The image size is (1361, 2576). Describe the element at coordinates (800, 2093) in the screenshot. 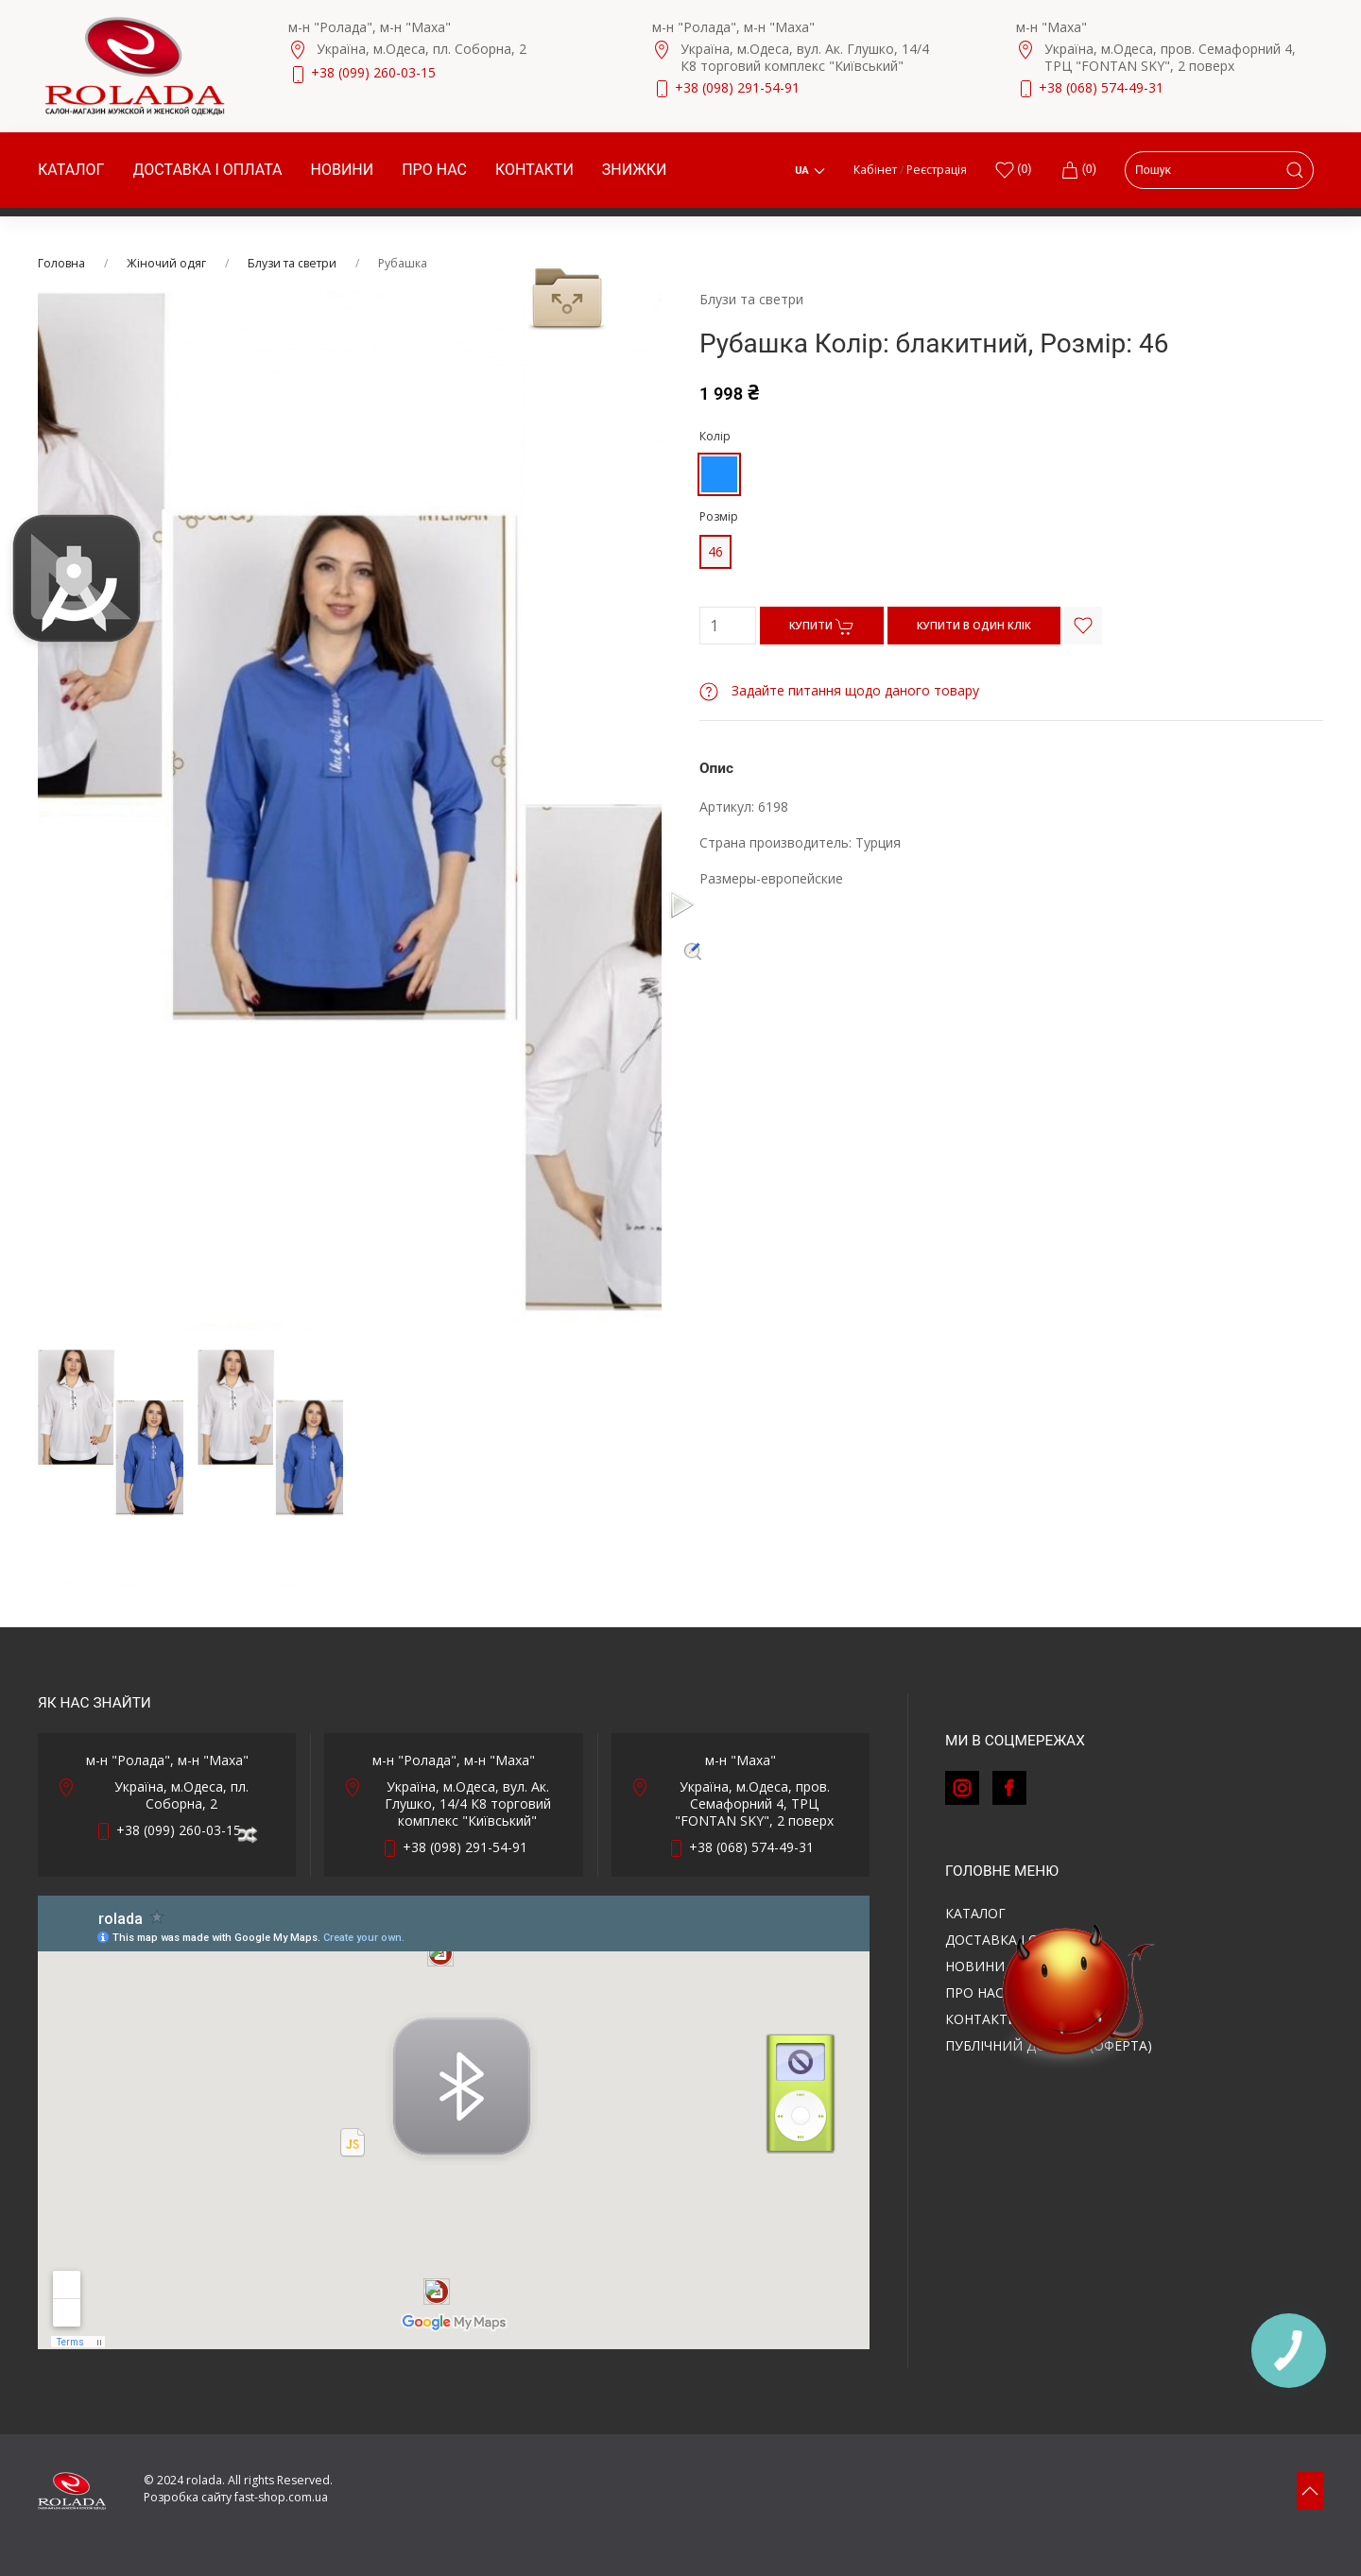

I see `iPod mini device connected in green color` at that location.